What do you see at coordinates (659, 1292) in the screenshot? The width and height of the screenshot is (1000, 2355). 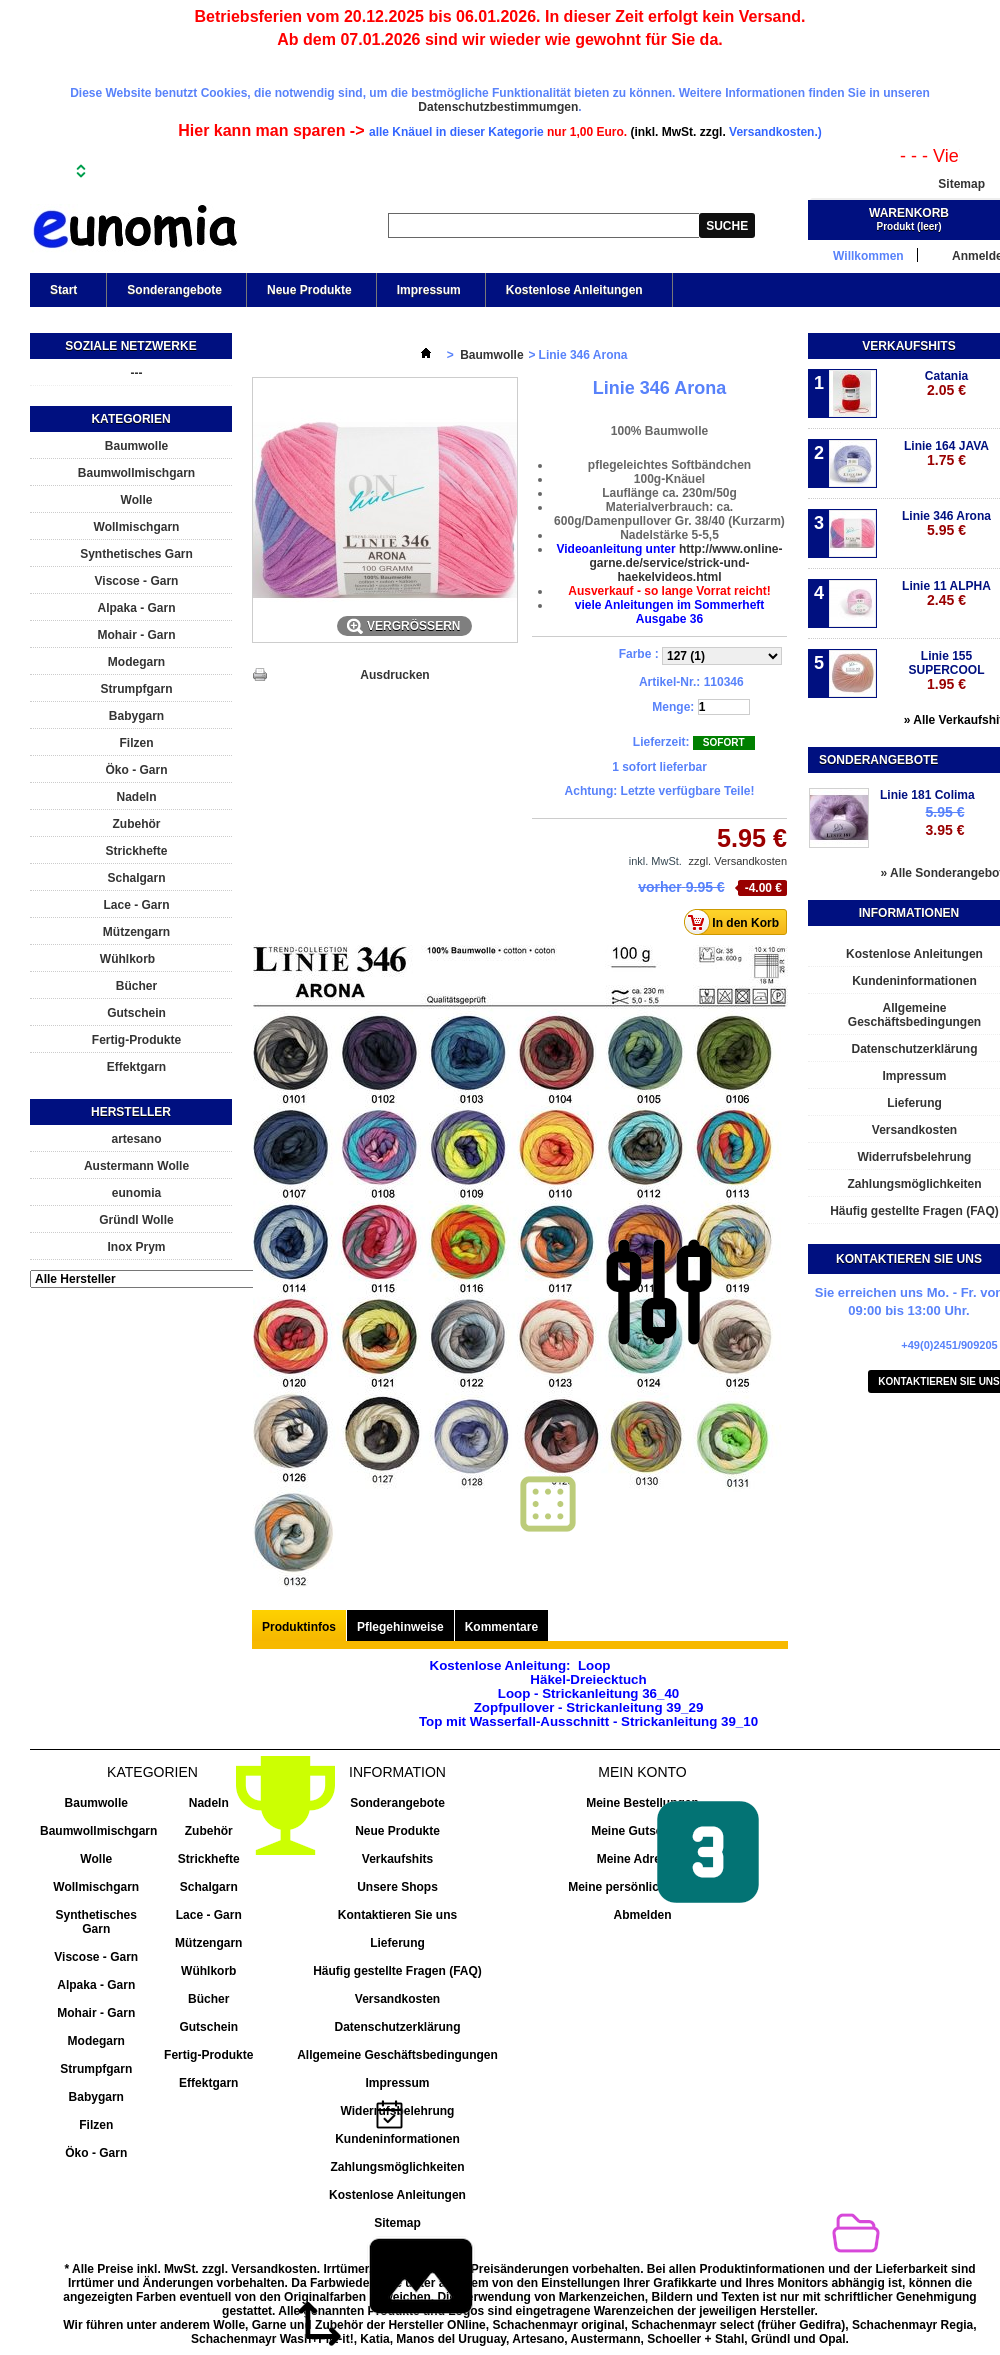 I see `view candlestick chart for stock or crypto data` at bounding box center [659, 1292].